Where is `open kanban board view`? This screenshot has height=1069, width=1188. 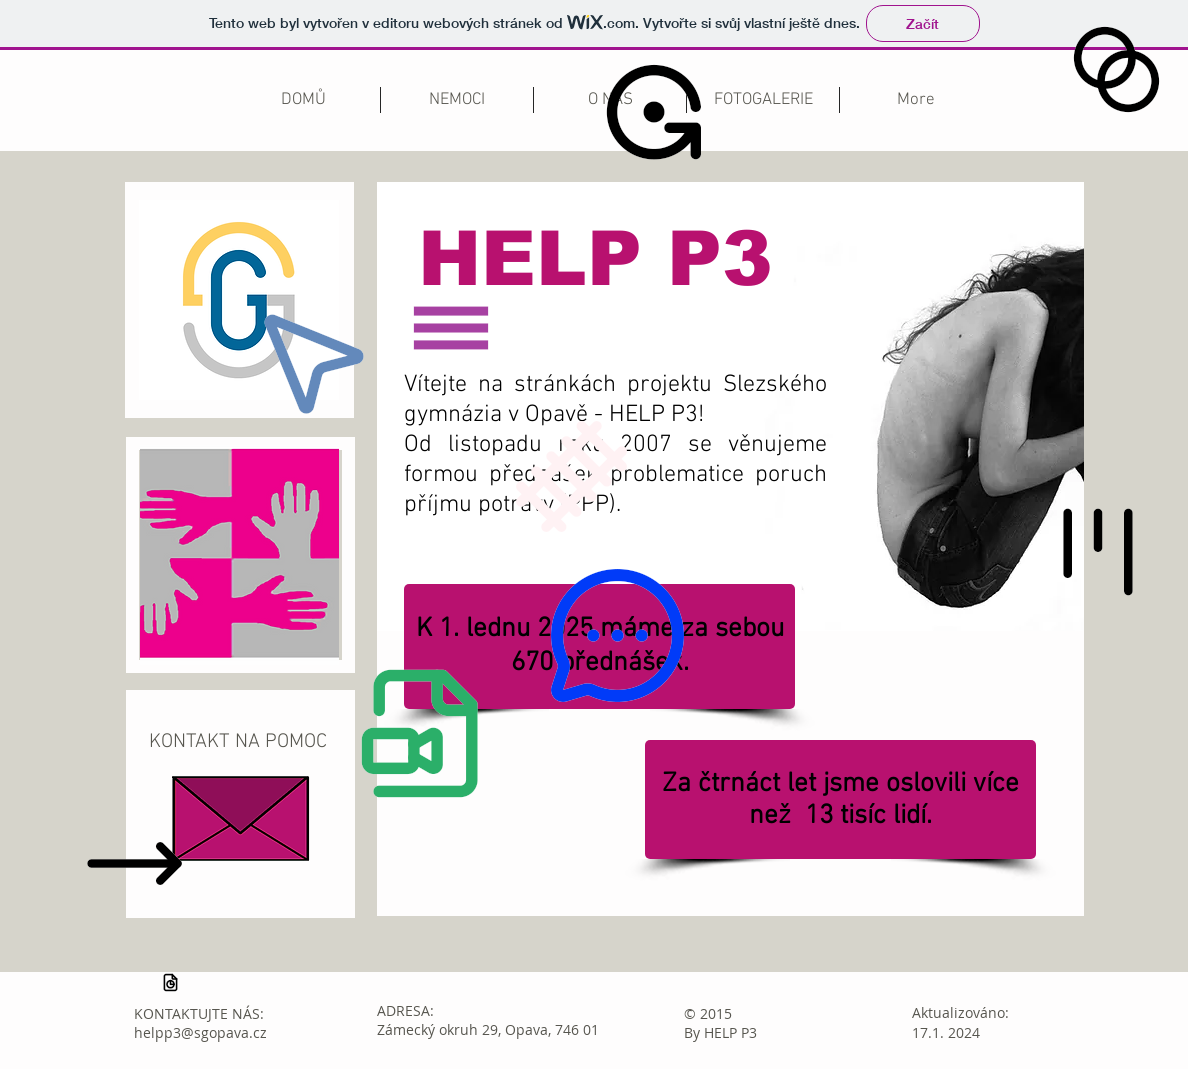 open kanban board view is located at coordinates (1098, 552).